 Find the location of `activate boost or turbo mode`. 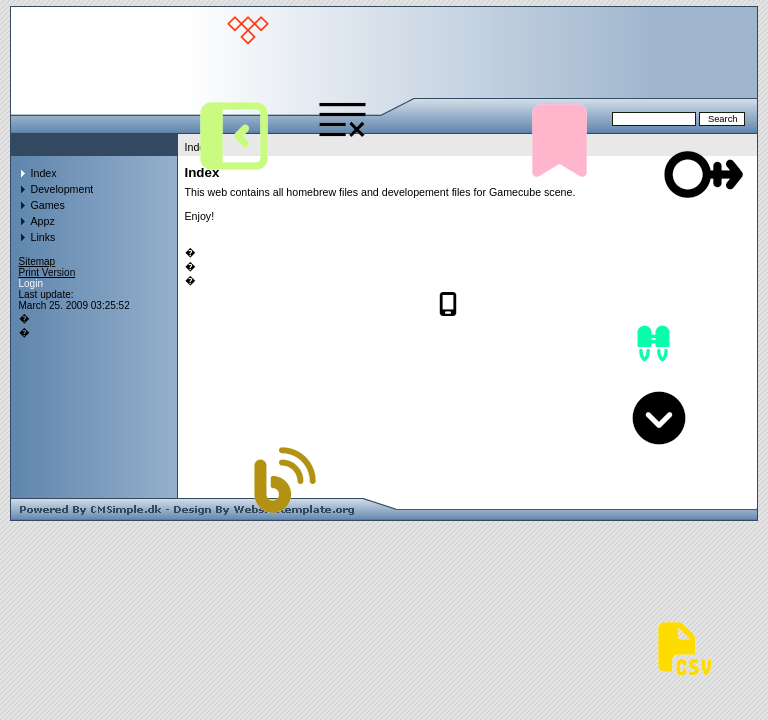

activate boost or turbo mode is located at coordinates (653, 343).